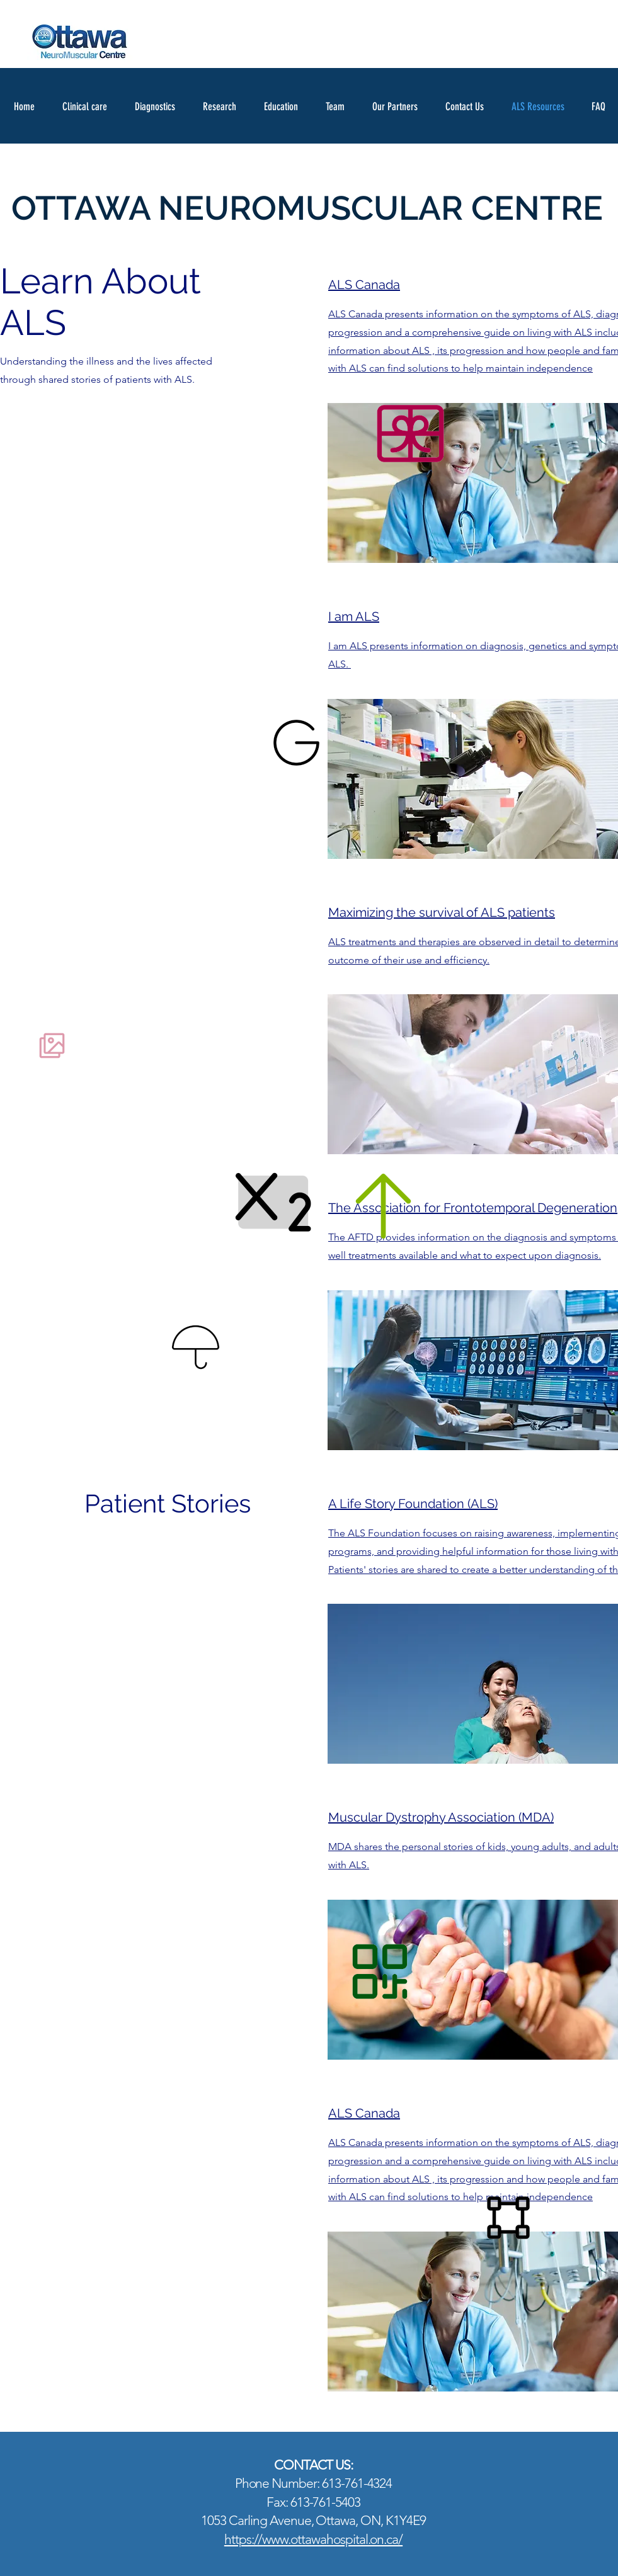  Describe the element at coordinates (383, 1206) in the screenshot. I see `scroll to top of page` at that location.